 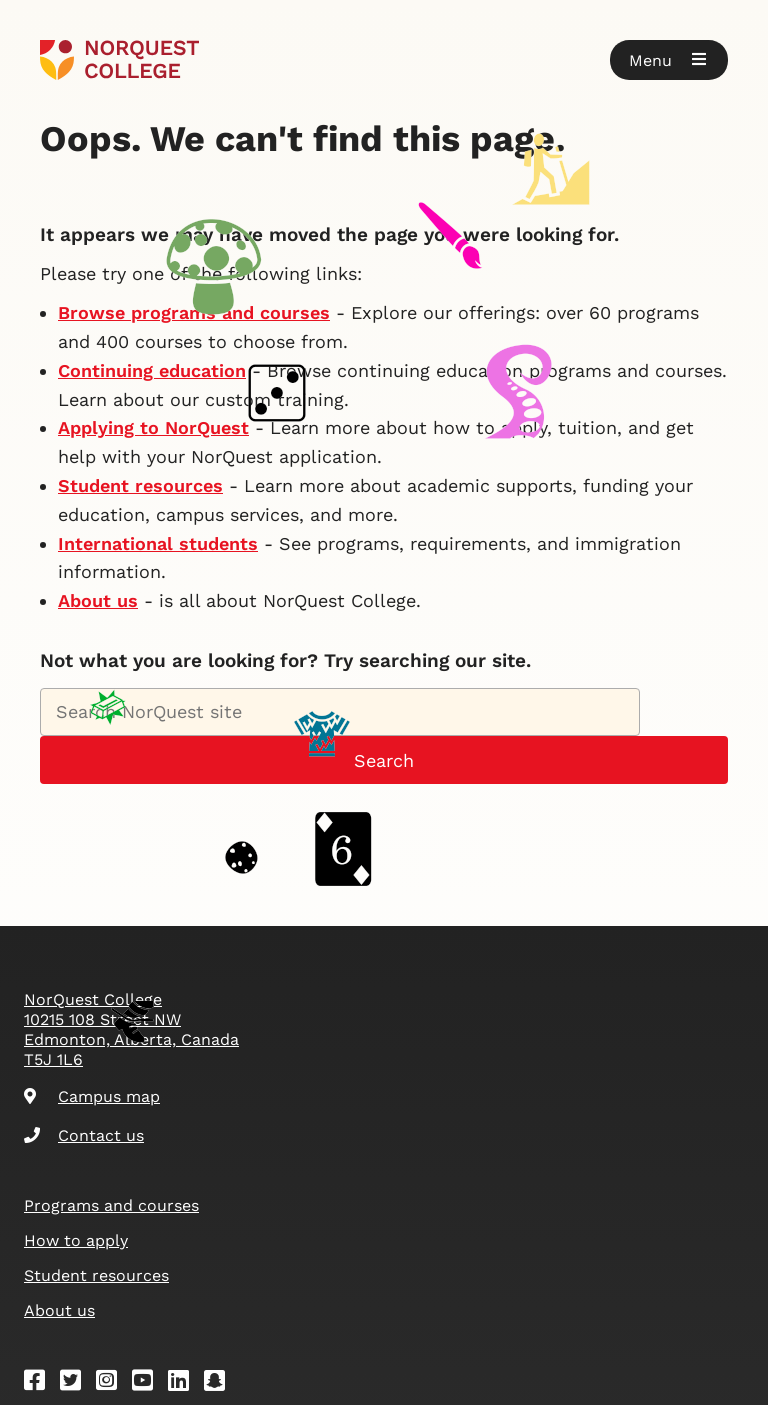 I want to click on access drawing or painting tools, so click(x=450, y=235).